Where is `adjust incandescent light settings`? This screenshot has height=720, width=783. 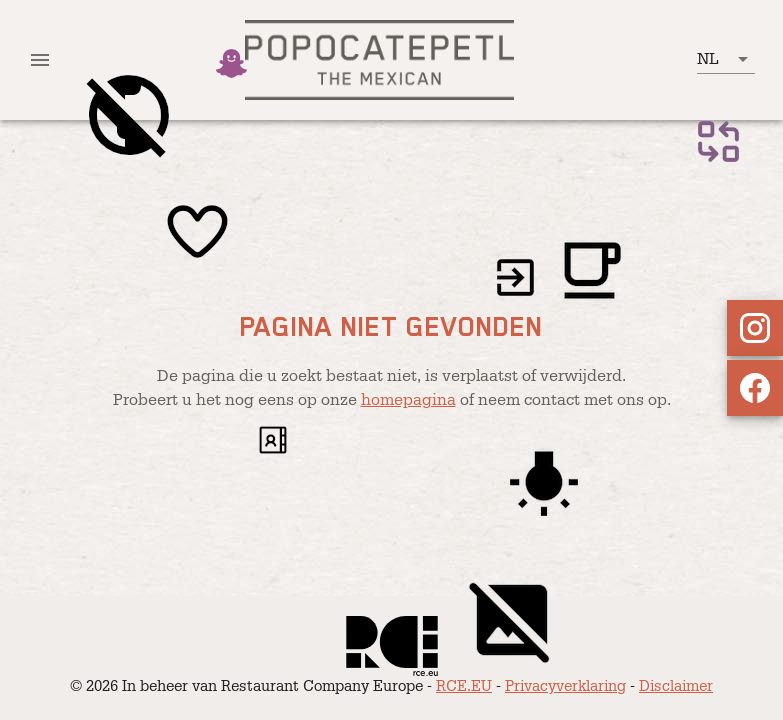 adjust incandescent light settings is located at coordinates (544, 482).